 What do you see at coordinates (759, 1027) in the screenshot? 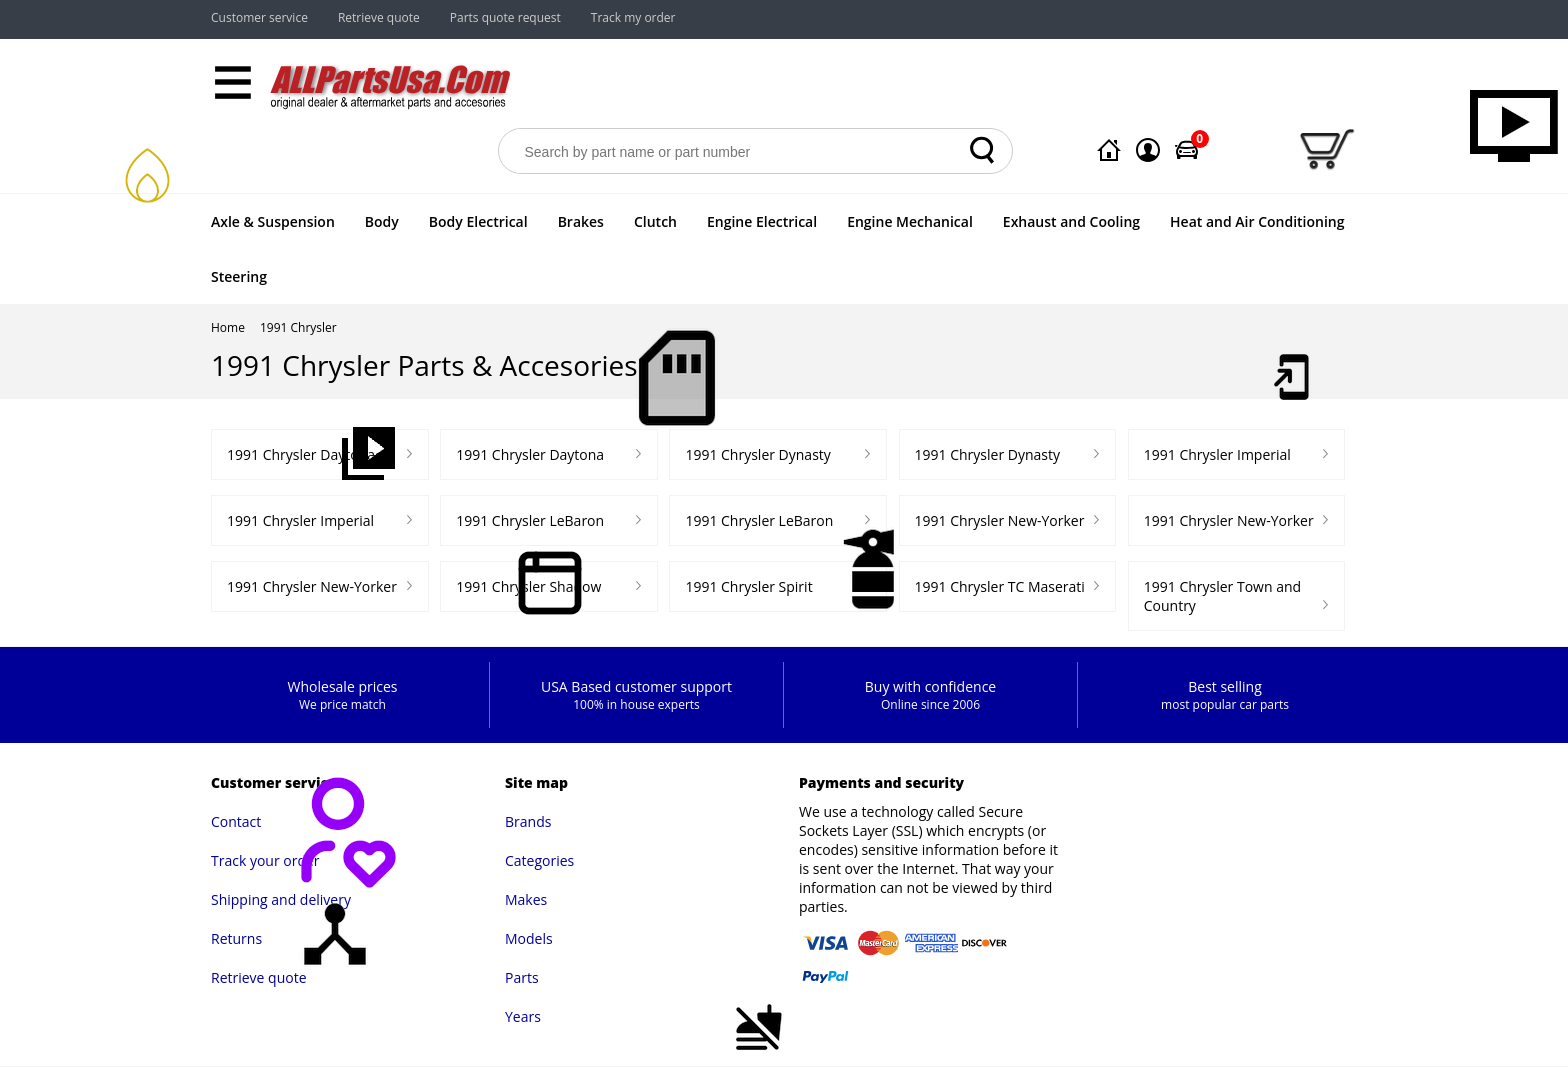
I see `indicates food or eating is not allowed` at bounding box center [759, 1027].